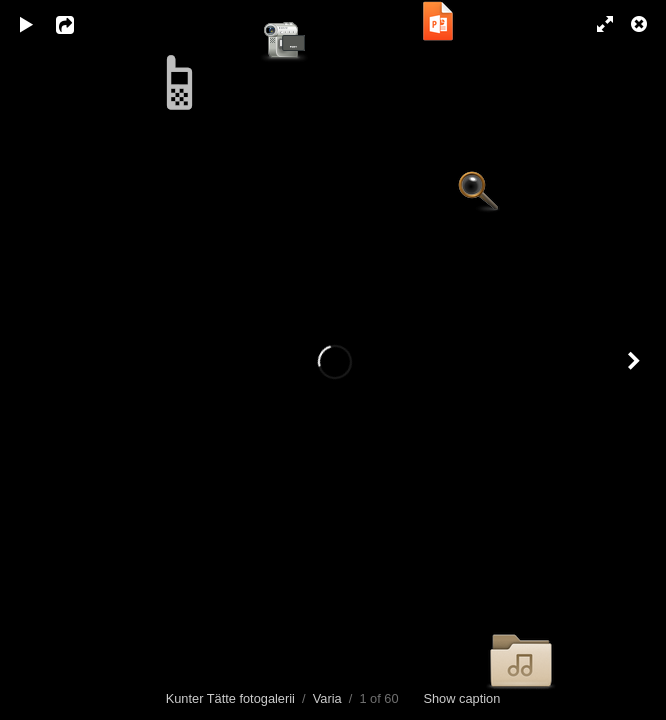 Image resolution: width=666 pixels, height=720 pixels. What do you see at coordinates (438, 21) in the screenshot?
I see `a Microsoft PowerPoint file` at bounding box center [438, 21].